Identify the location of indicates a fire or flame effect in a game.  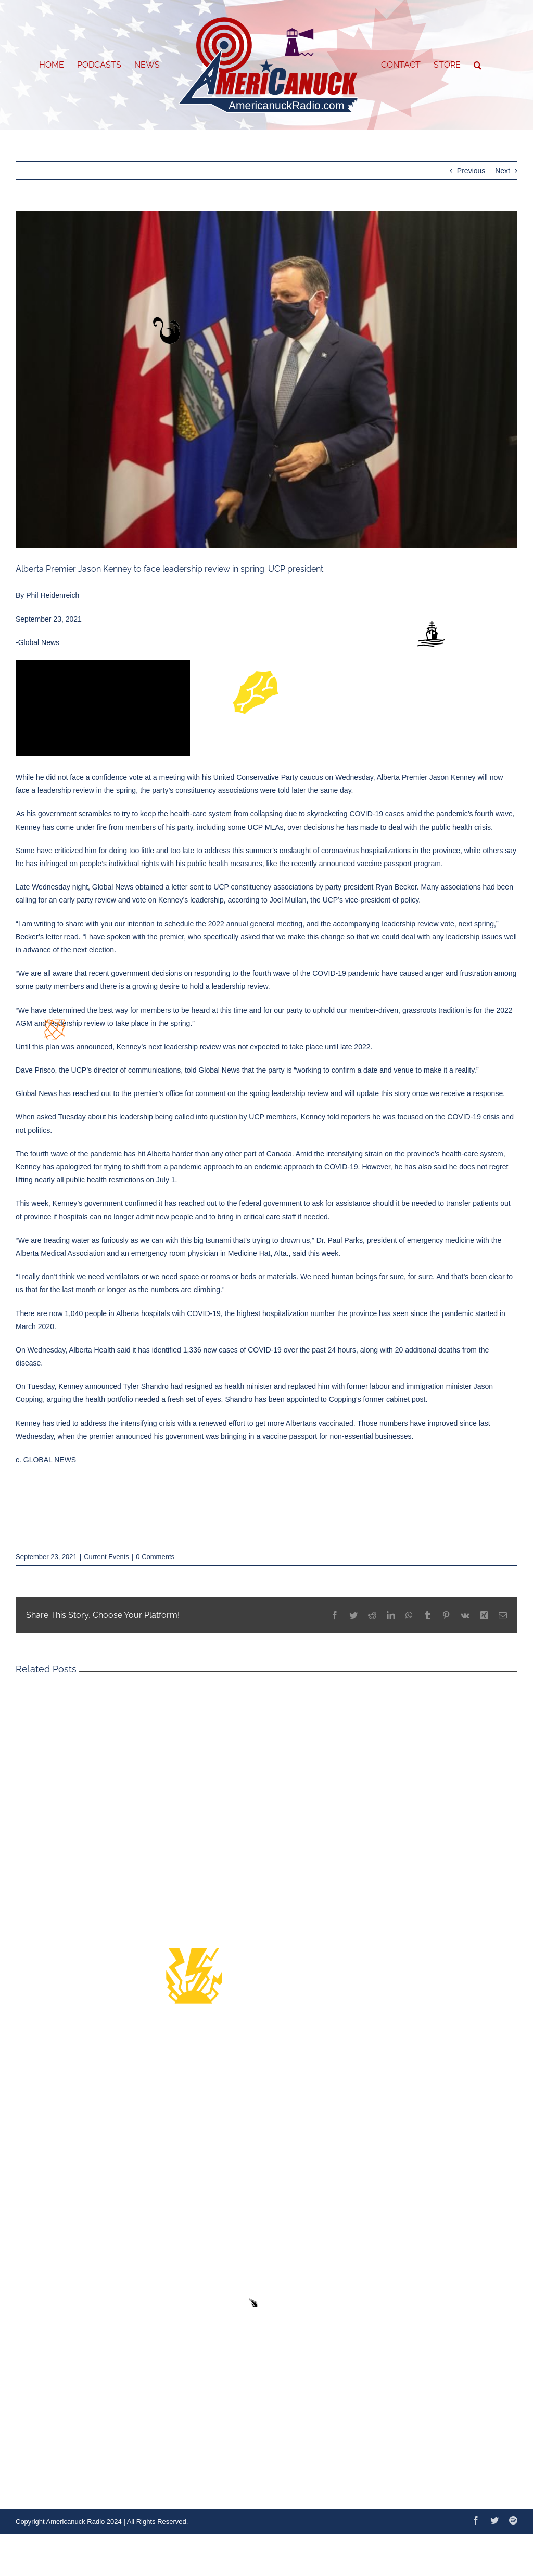
(167, 330).